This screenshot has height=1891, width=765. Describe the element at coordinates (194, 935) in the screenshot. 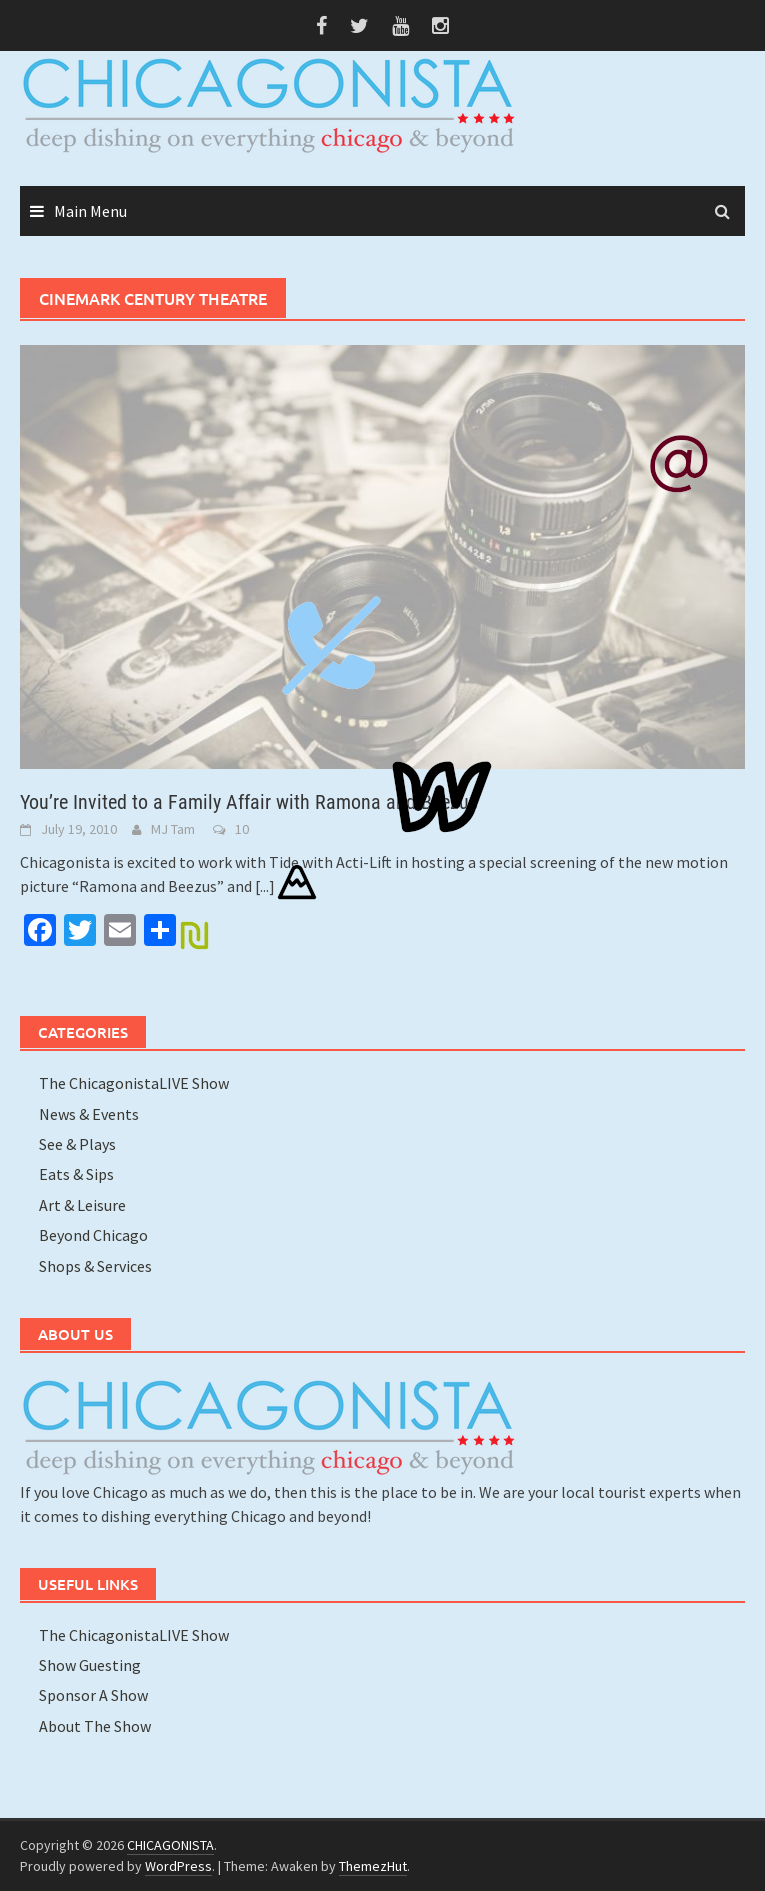

I see `view prices in Israeli shekels` at that location.